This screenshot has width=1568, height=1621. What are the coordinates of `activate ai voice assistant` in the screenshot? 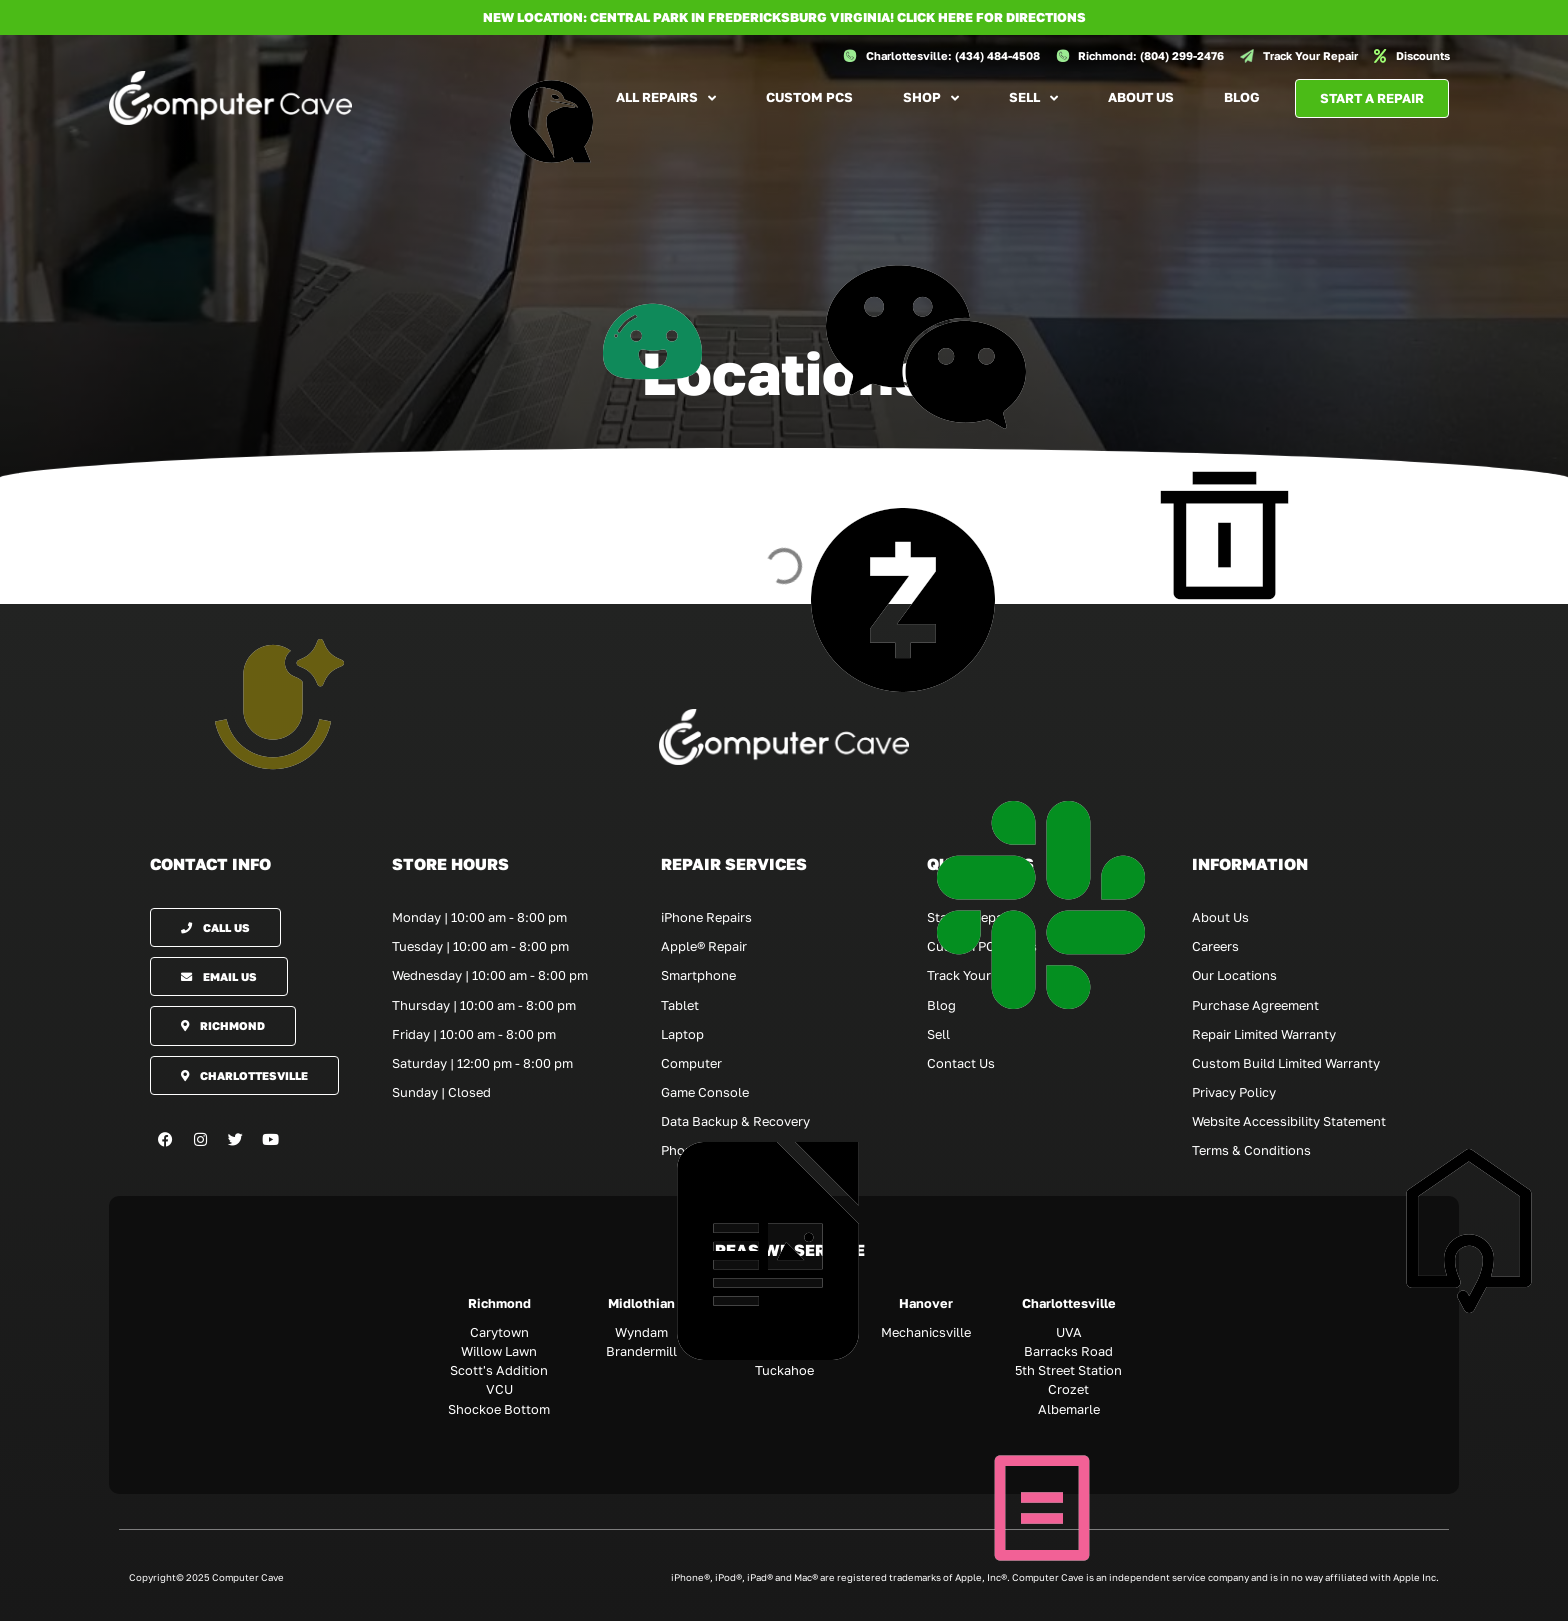 It's located at (273, 710).